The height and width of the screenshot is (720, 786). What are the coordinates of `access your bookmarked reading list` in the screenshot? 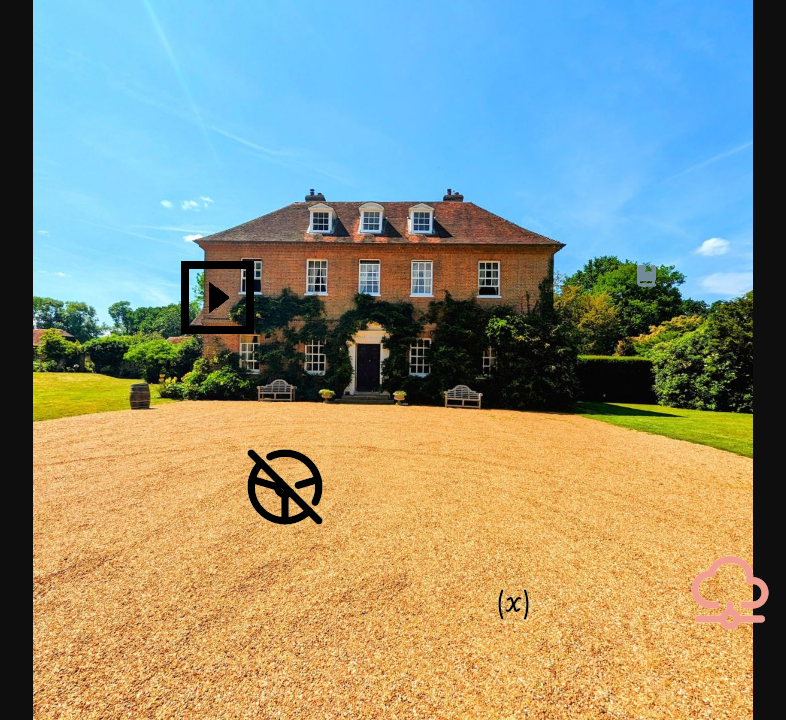 It's located at (646, 275).